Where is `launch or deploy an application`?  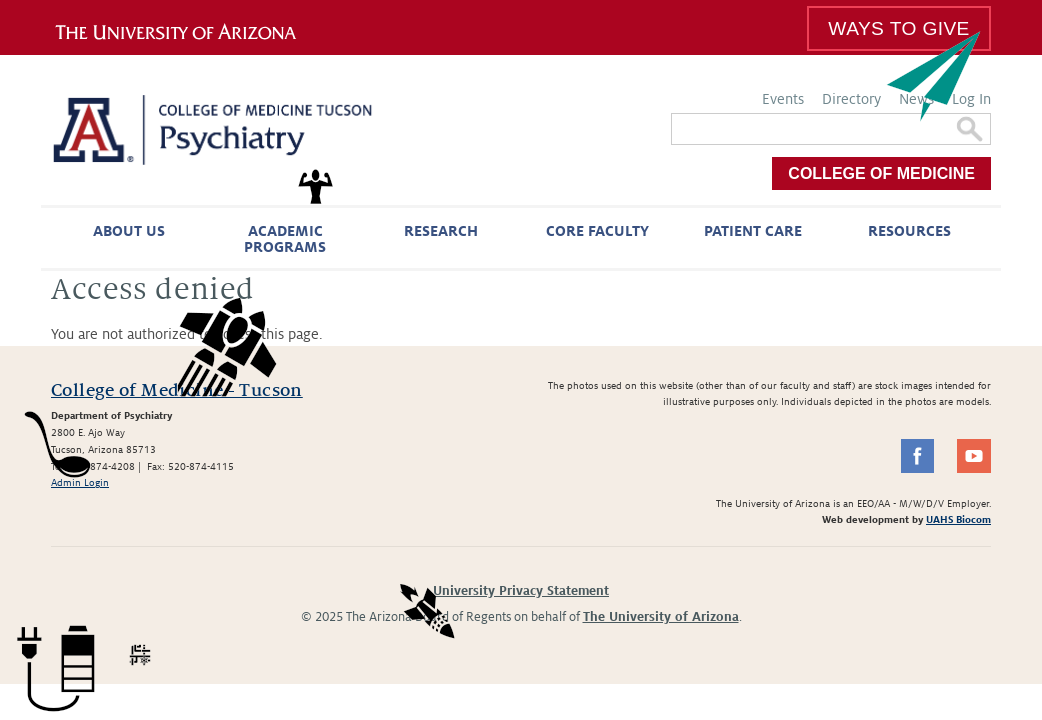
launch or deploy an application is located at coordinates (427, 610).